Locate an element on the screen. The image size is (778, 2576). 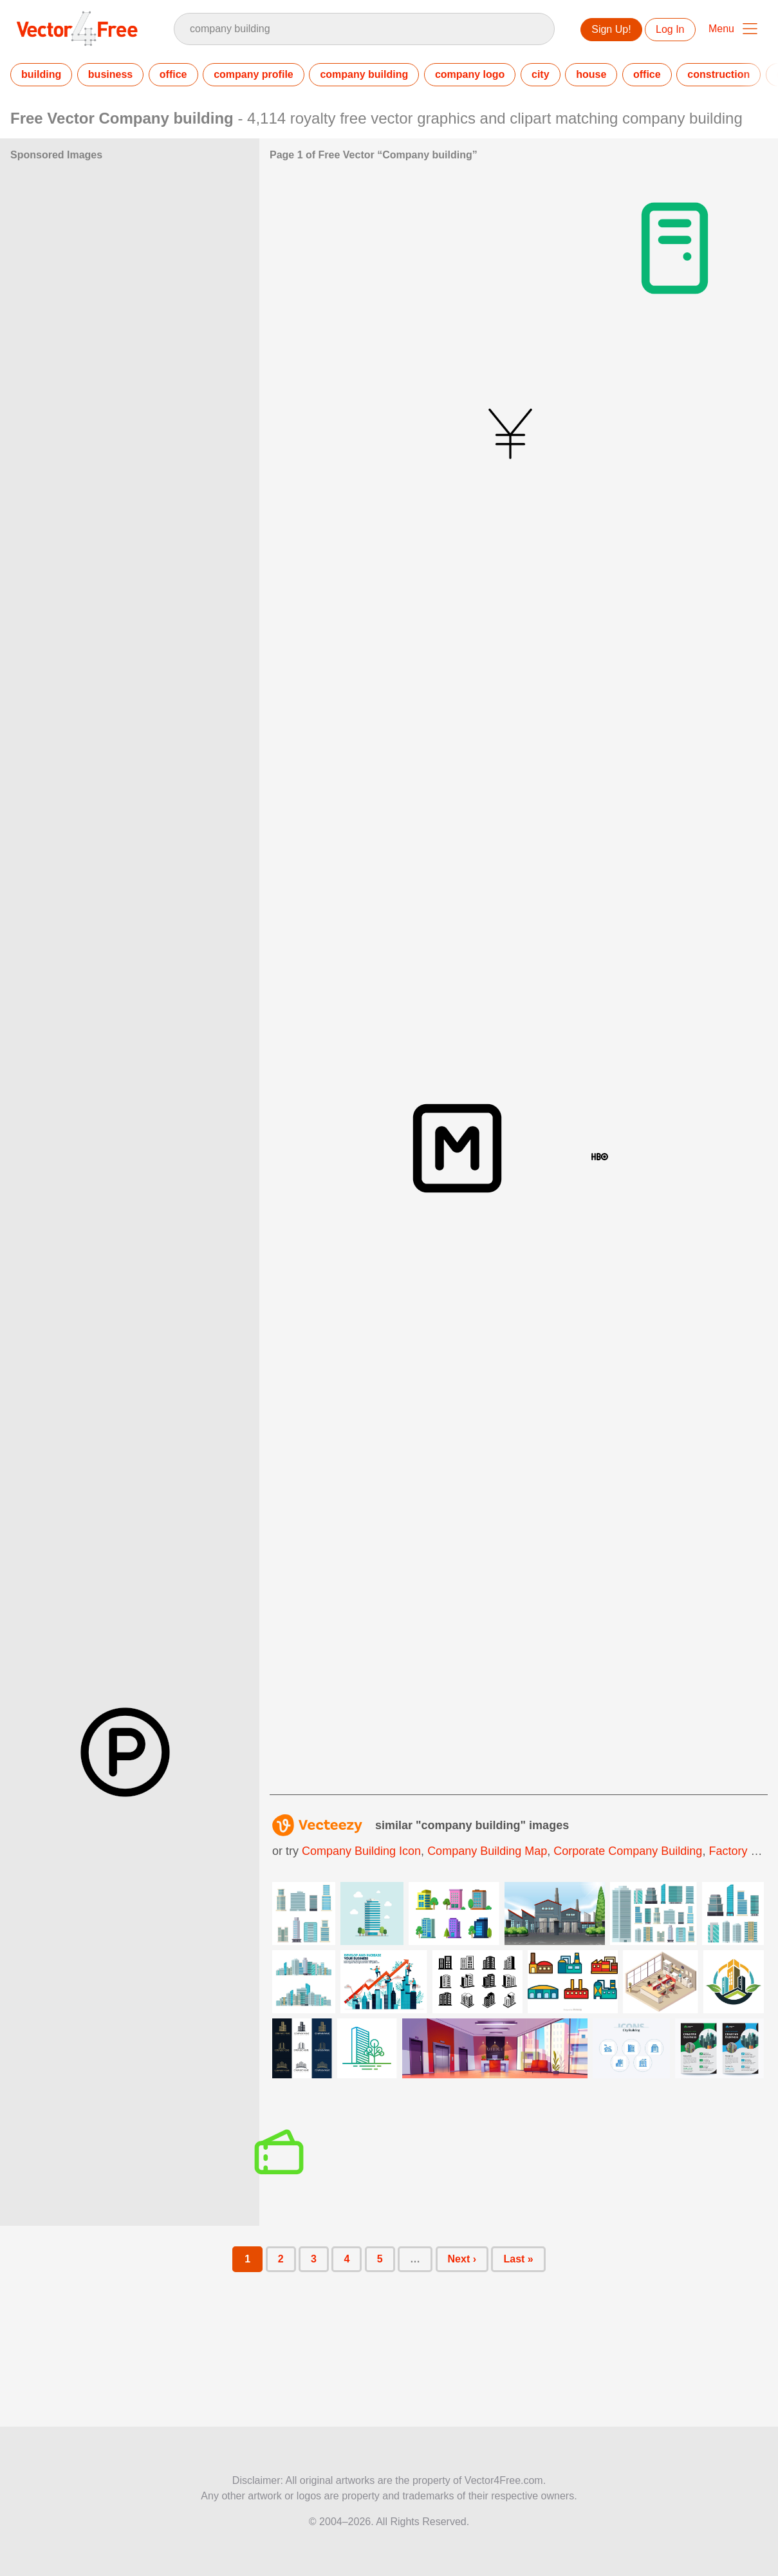
access computer or desktop settings is located at coordinates (674, 248).